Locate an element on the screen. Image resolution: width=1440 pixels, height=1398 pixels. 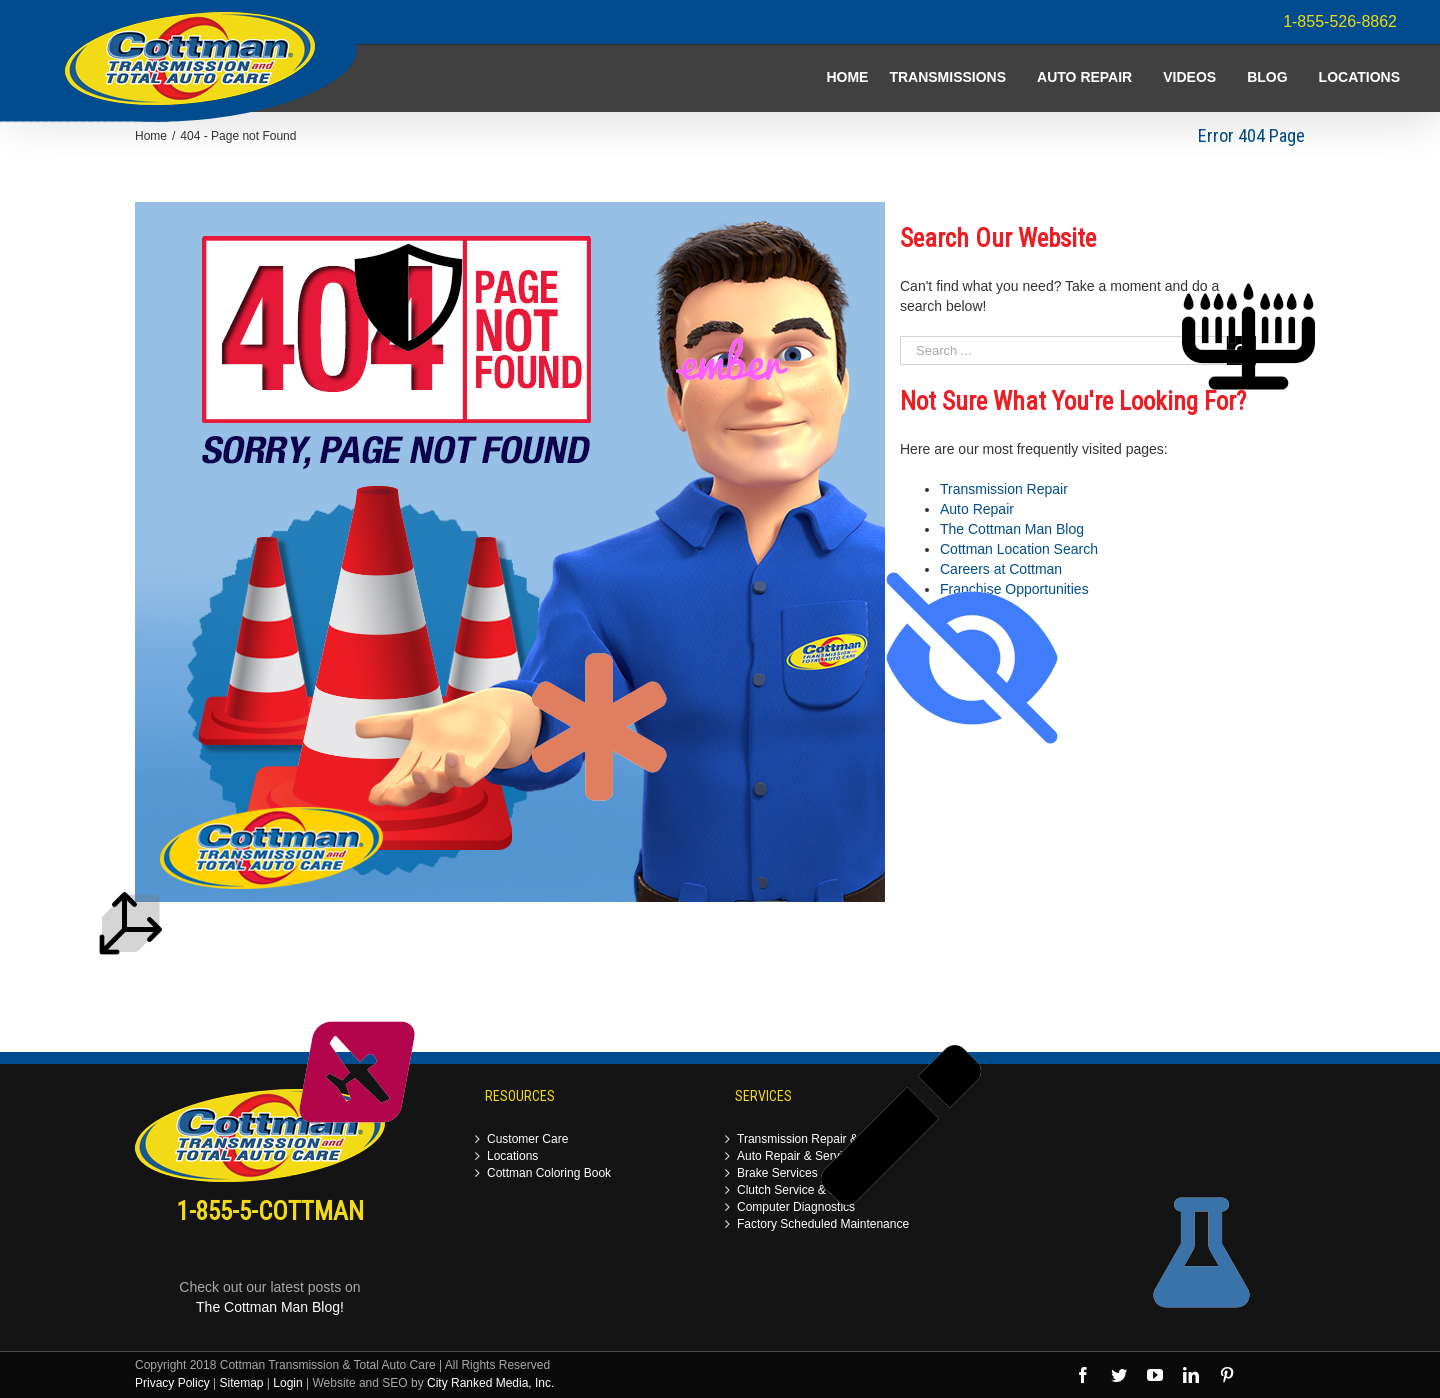
indicates Hanukkah-related content or events is located at coordinates (1248, 336).